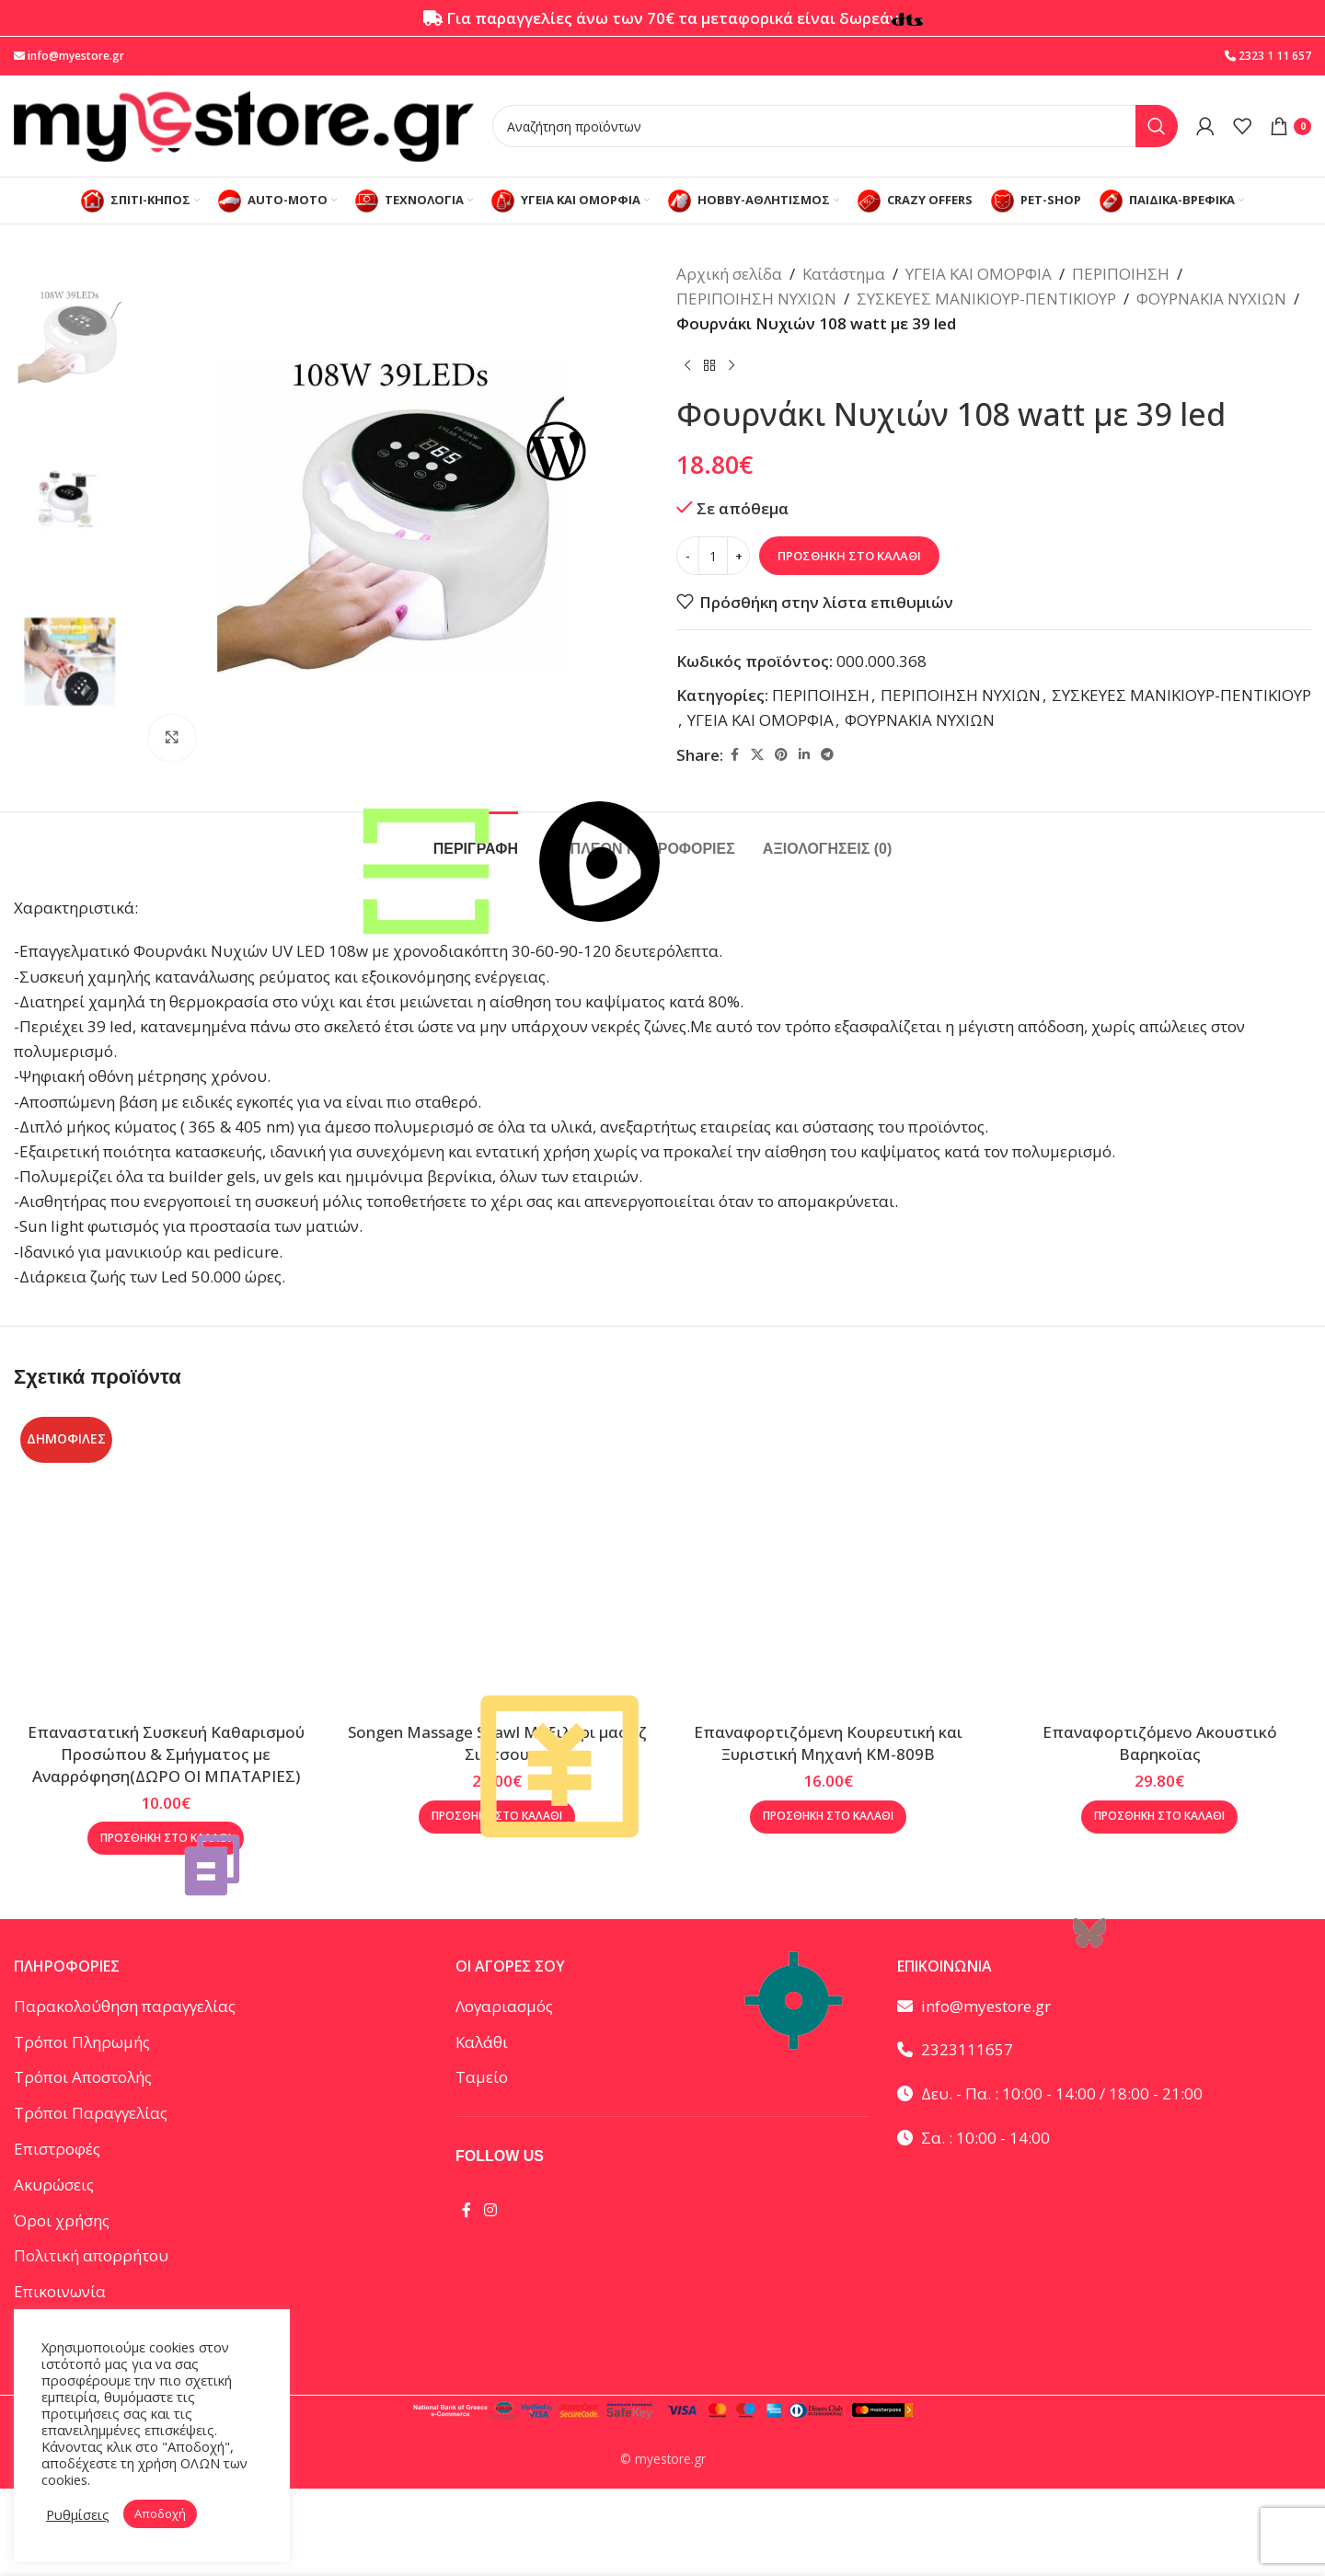 Image resolution: width=1325 pixels, height=2576 pixels. Describe the element at coordinates (793, 2000) in the screenshot. I see `center or focus on current location` at that location.